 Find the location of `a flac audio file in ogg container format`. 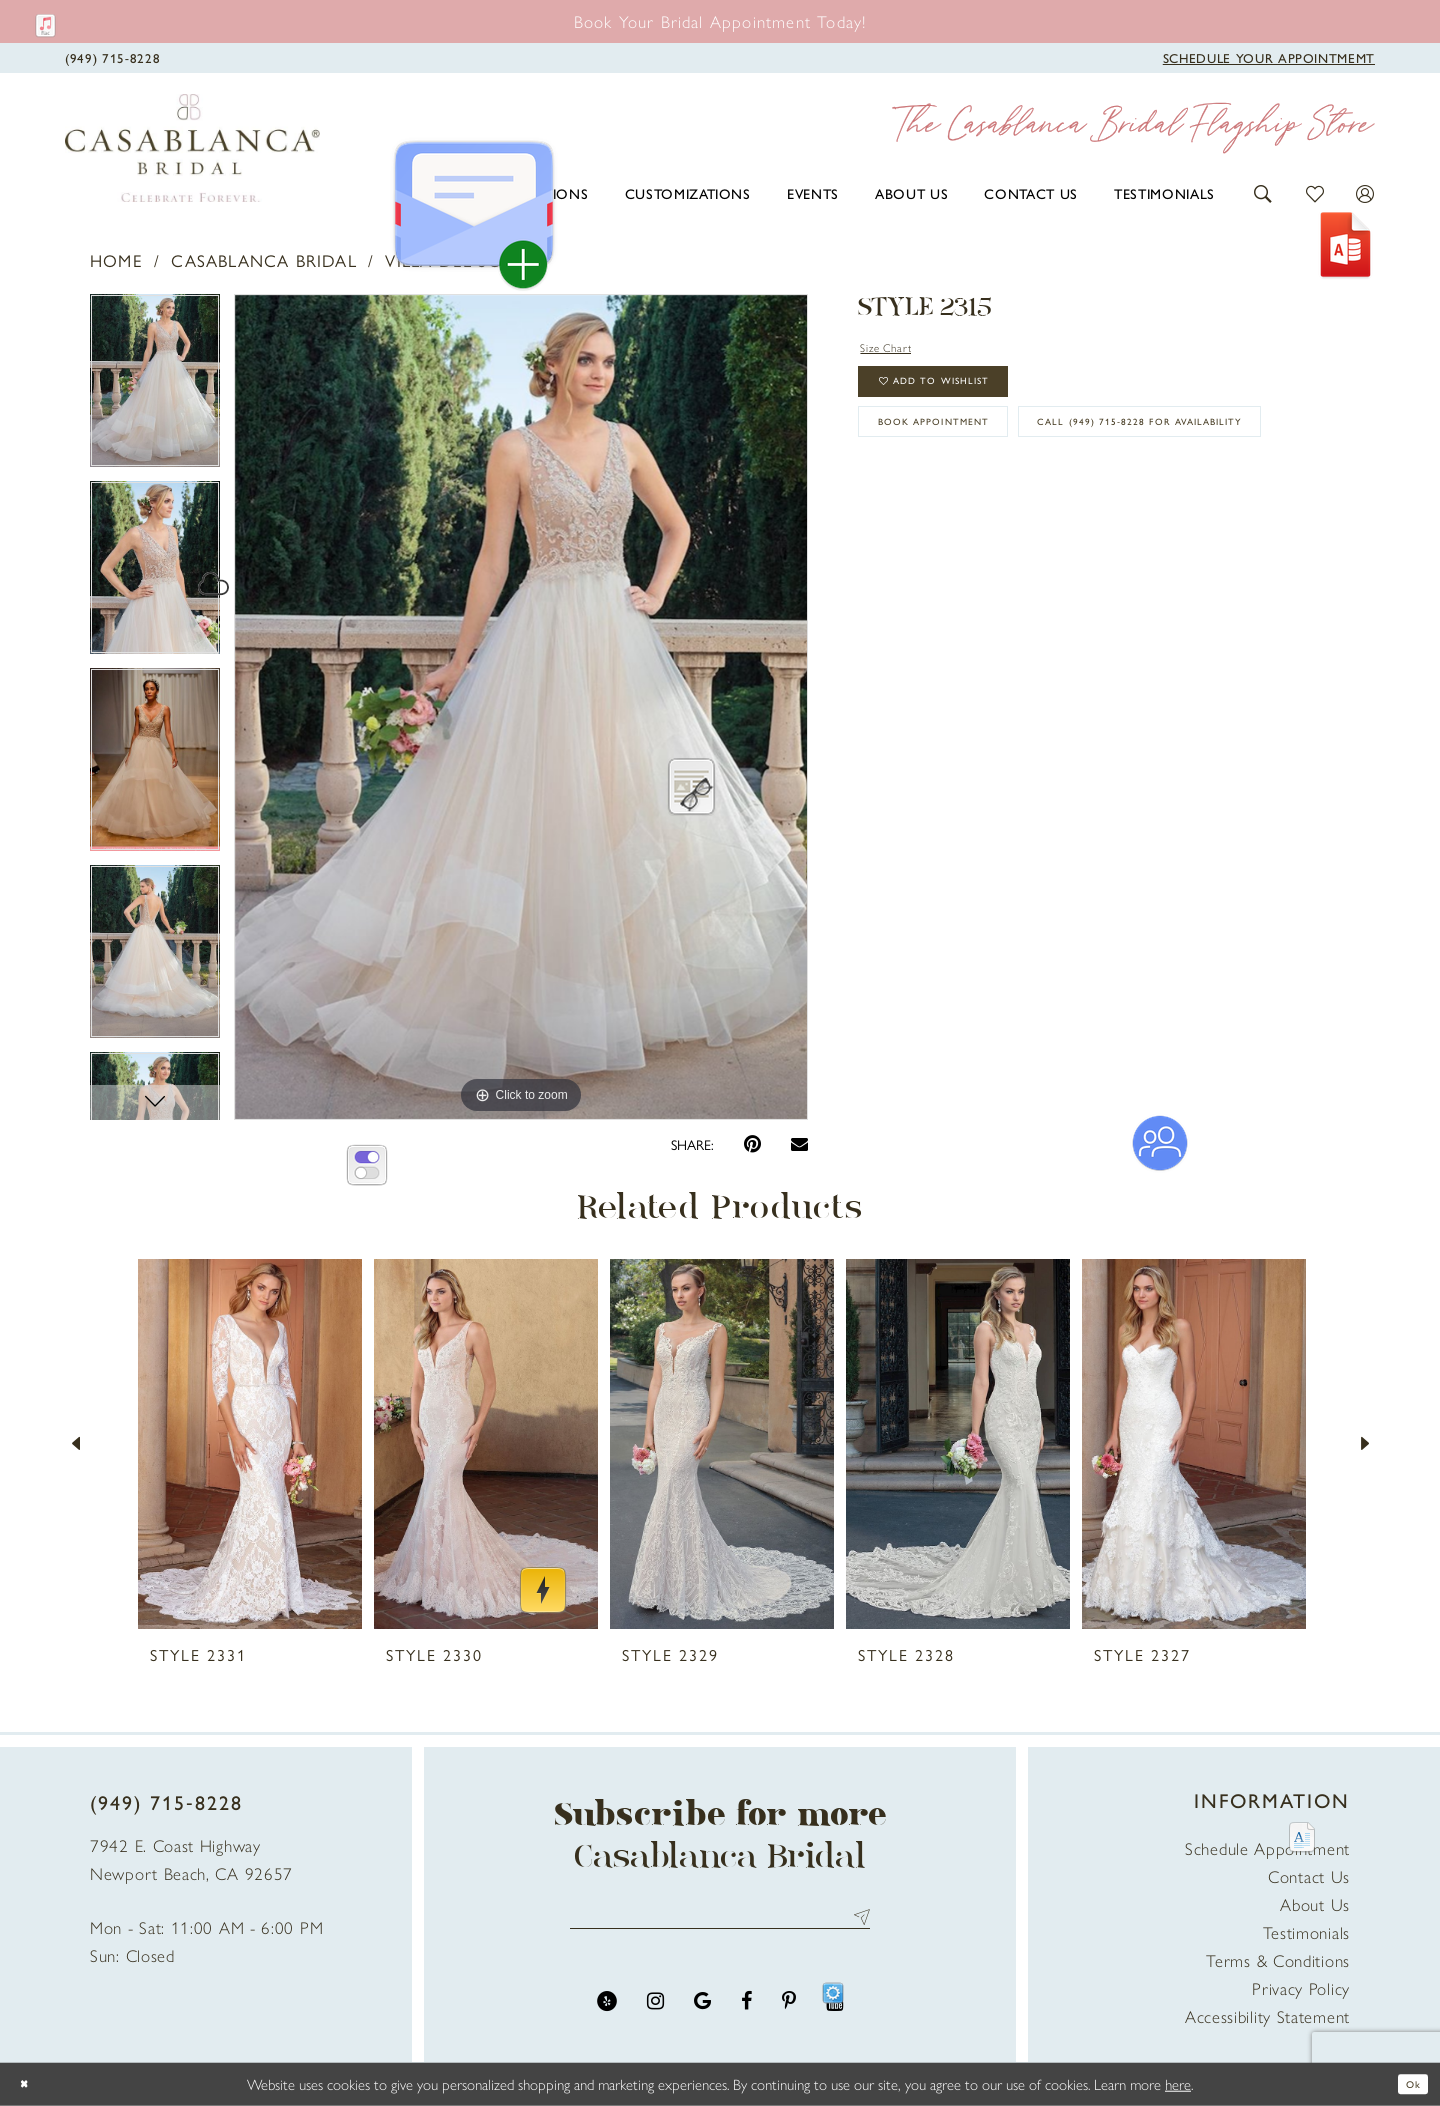

a flac audio file in ogg container format is located at coordinates (45, 25).